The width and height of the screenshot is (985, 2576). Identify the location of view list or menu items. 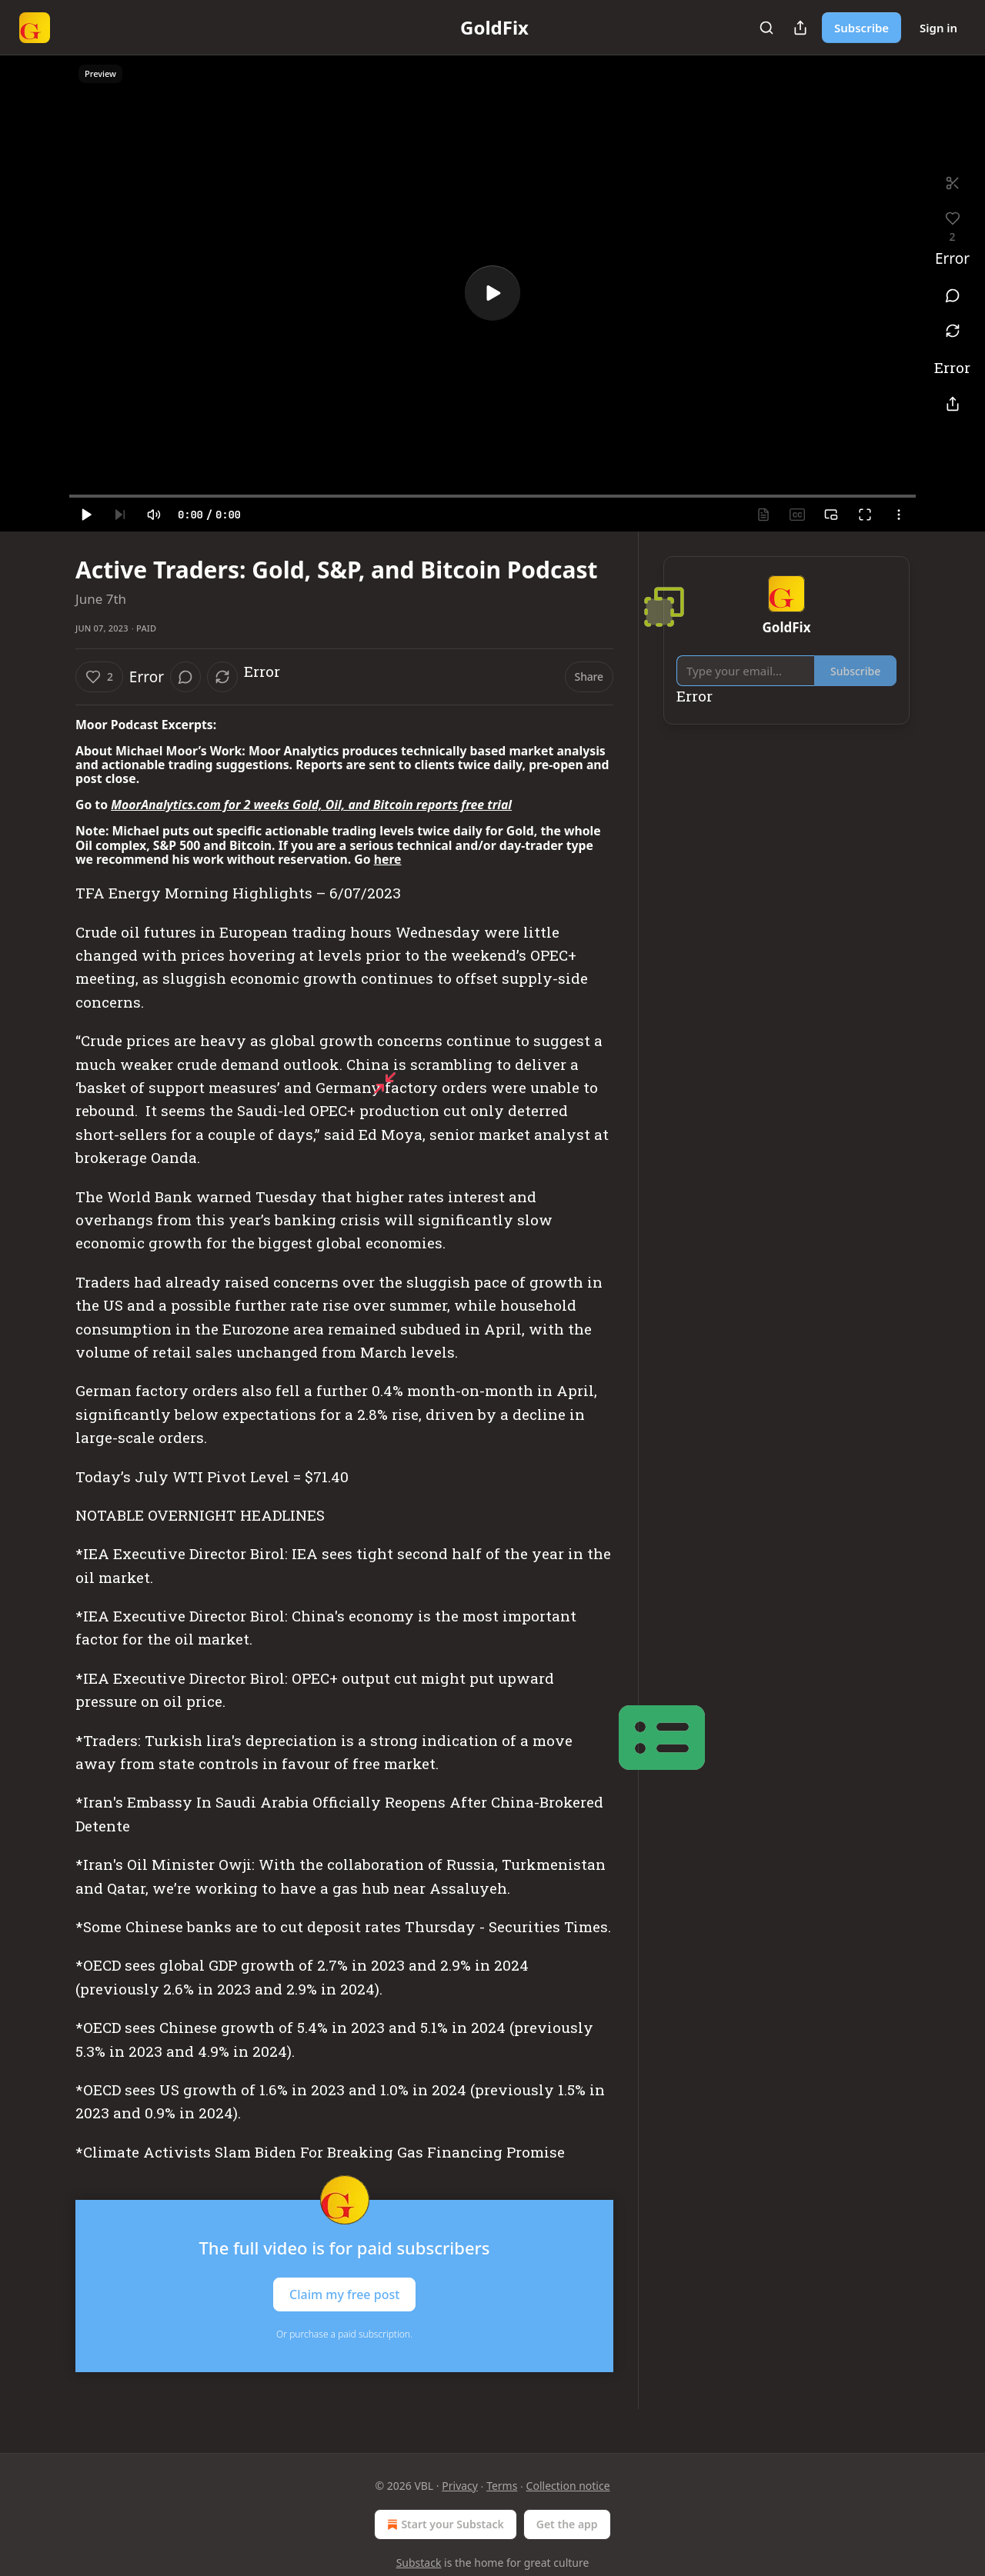
(662, 1738).